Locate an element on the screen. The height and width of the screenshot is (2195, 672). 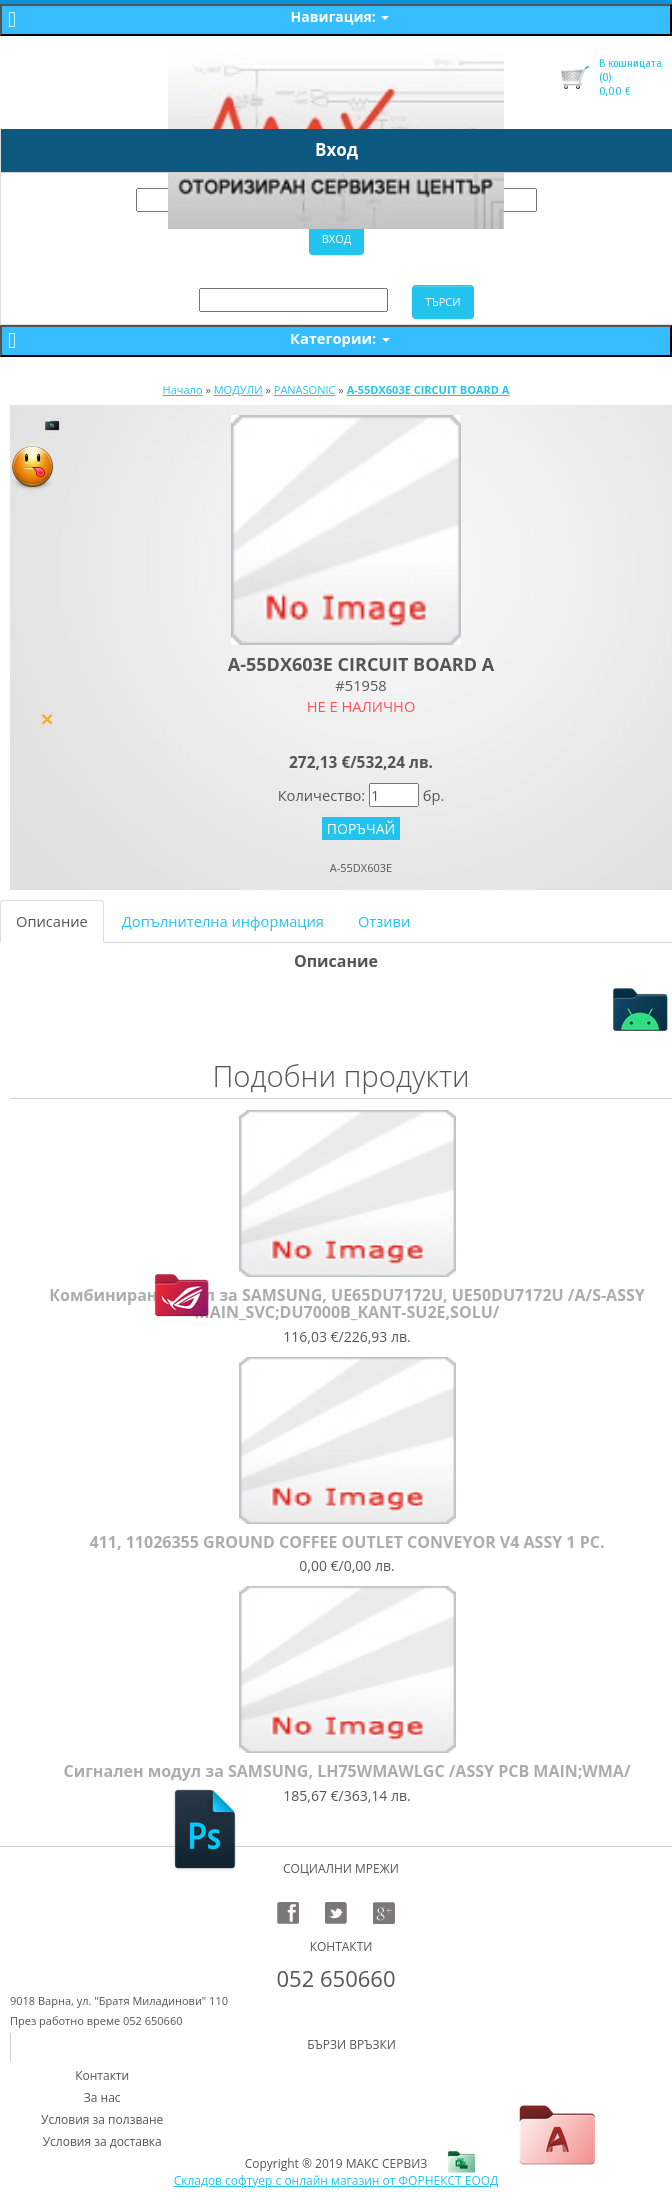
open microsoft project files folder is located at coordinates (461, 2162).